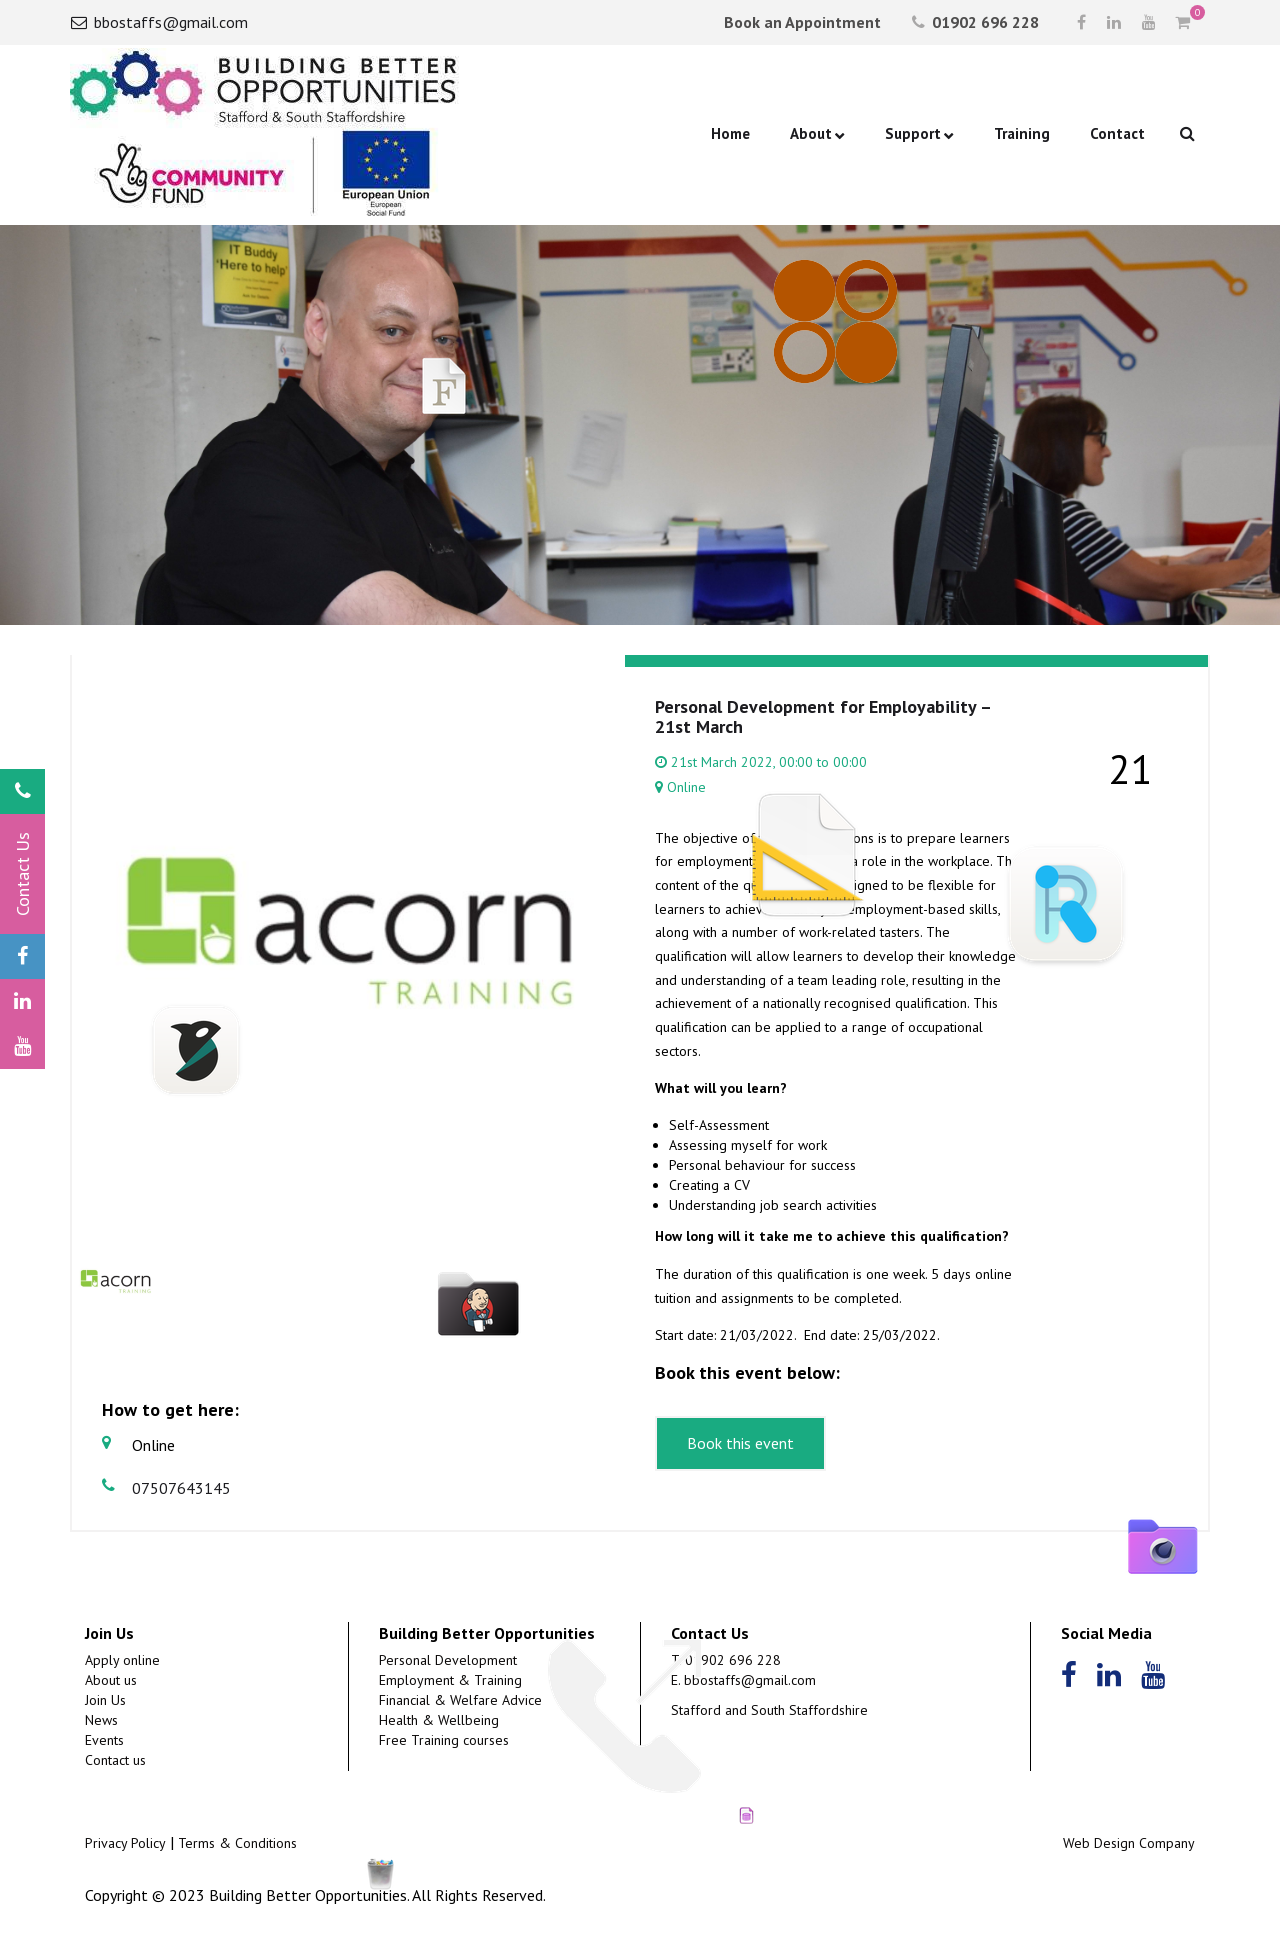 This screenshot has width=1280, height=1937. What do you see at coordinates (624, 1716) in the screenshot?
I see `indicates an outgoing call was made` at bounding box center [624, 1716].